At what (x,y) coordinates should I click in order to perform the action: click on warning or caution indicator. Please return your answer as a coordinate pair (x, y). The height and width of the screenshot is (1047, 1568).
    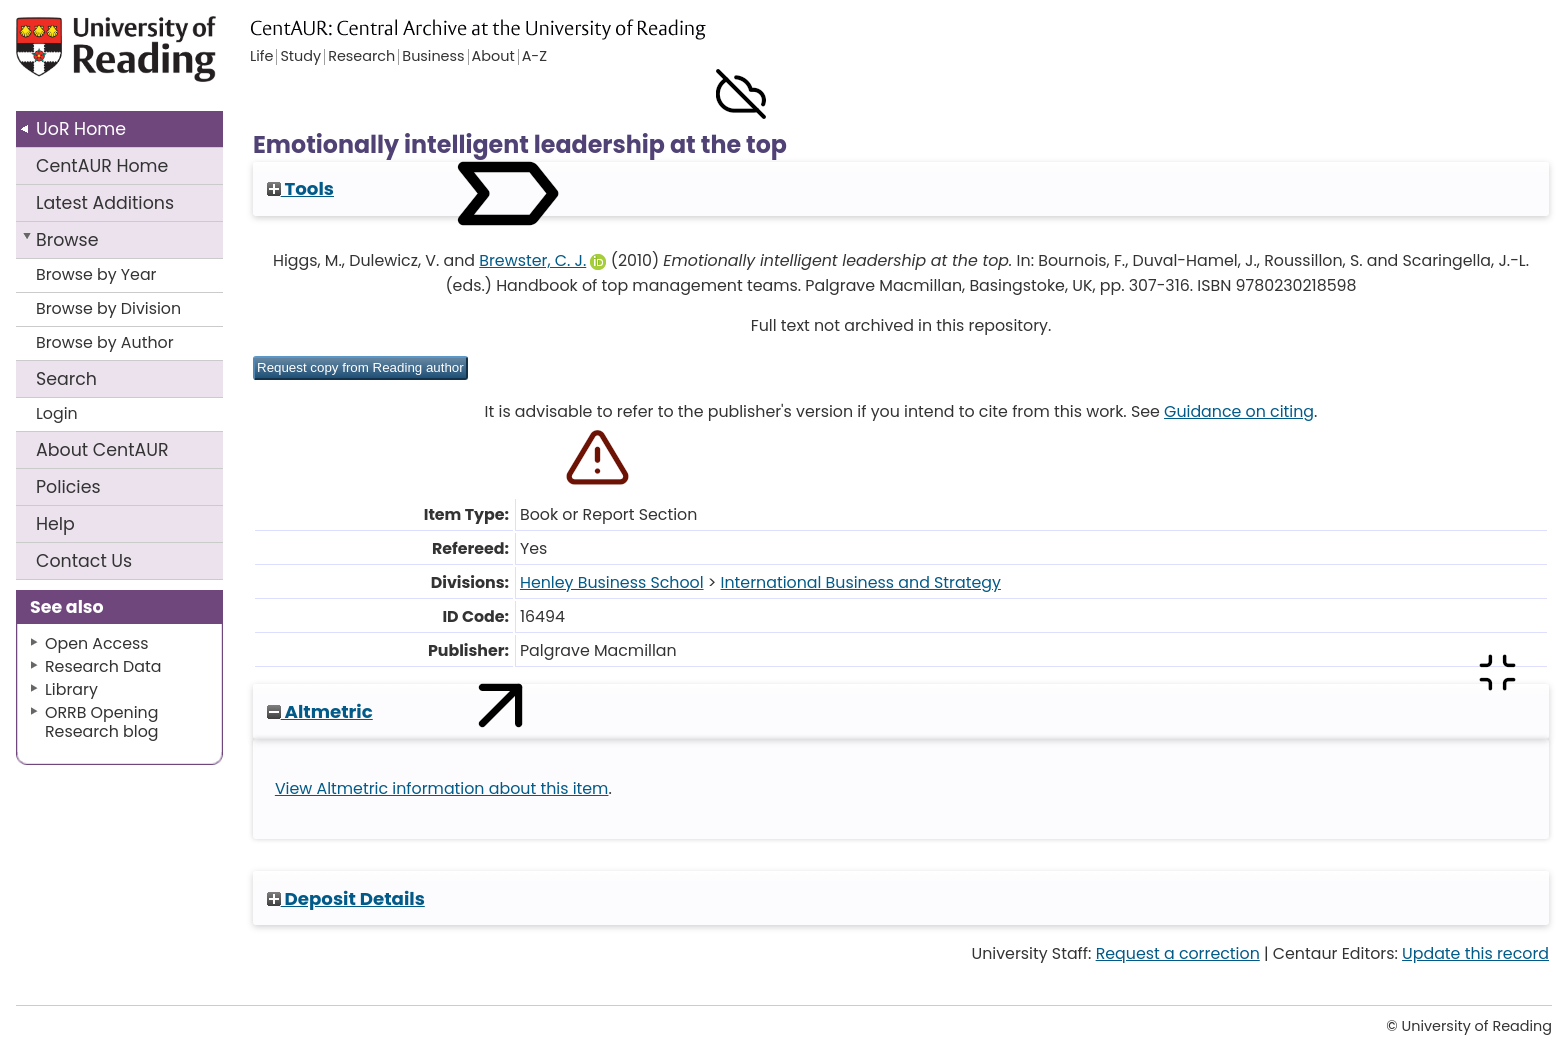
    Looking at the image, I should click on (597, 457).